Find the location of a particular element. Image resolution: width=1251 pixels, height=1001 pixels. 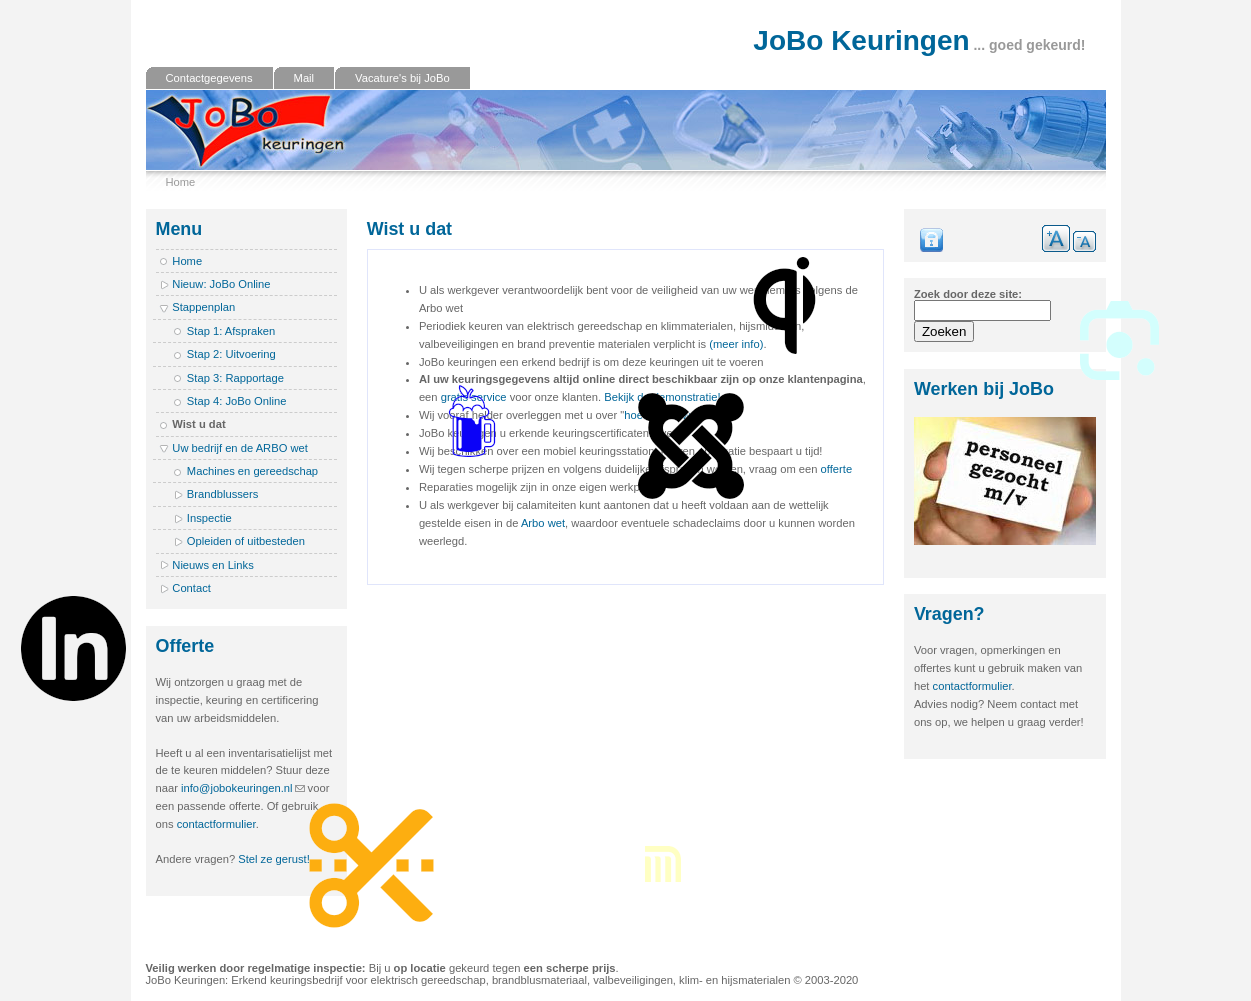

link to homebrew package manager website is located at coordinates (472, 421).